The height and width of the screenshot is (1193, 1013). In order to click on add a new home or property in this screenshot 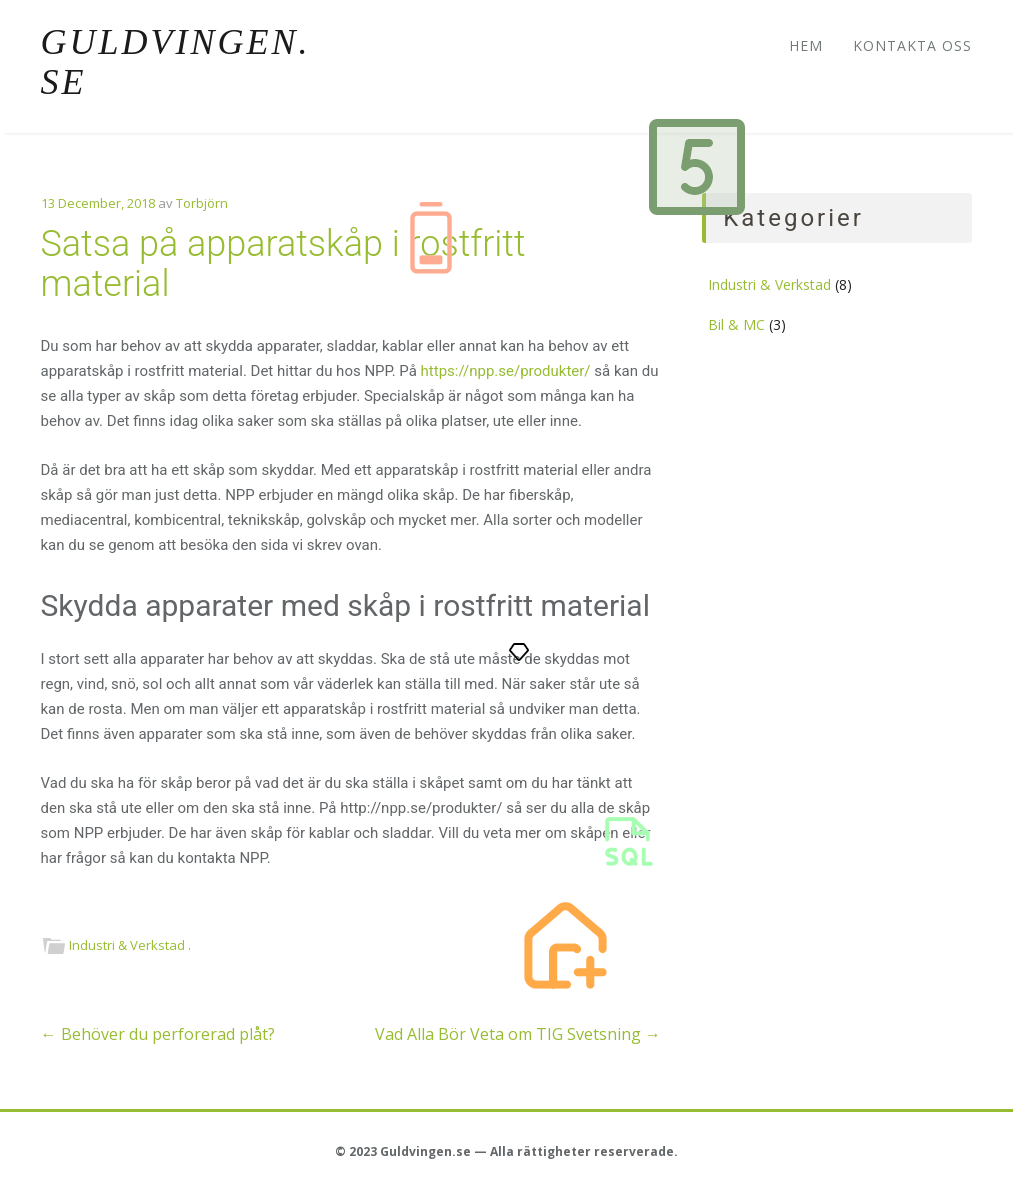, I will do `click(565, 947)`.